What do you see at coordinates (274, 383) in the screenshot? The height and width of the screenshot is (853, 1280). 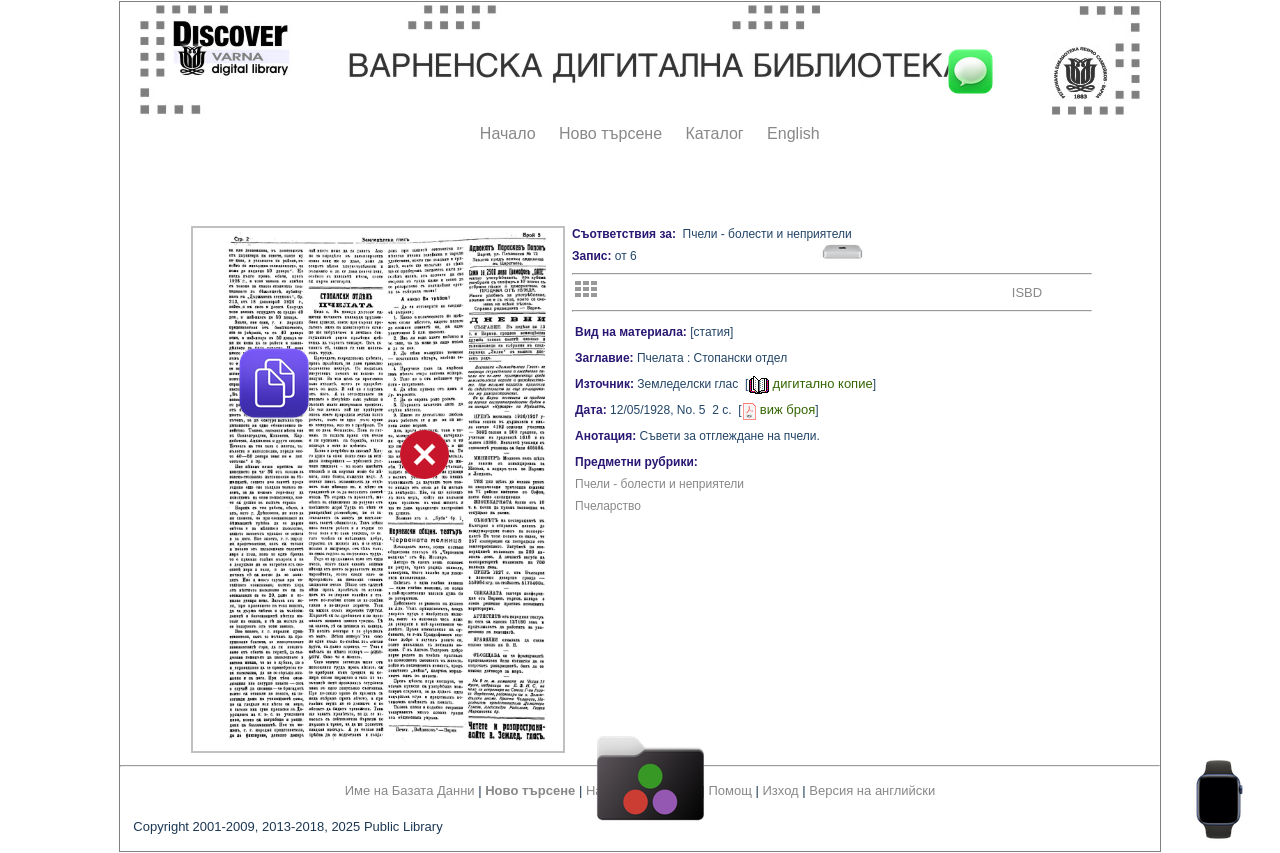 I see `duplicate or copy a document` at bounding box center [274, 383].